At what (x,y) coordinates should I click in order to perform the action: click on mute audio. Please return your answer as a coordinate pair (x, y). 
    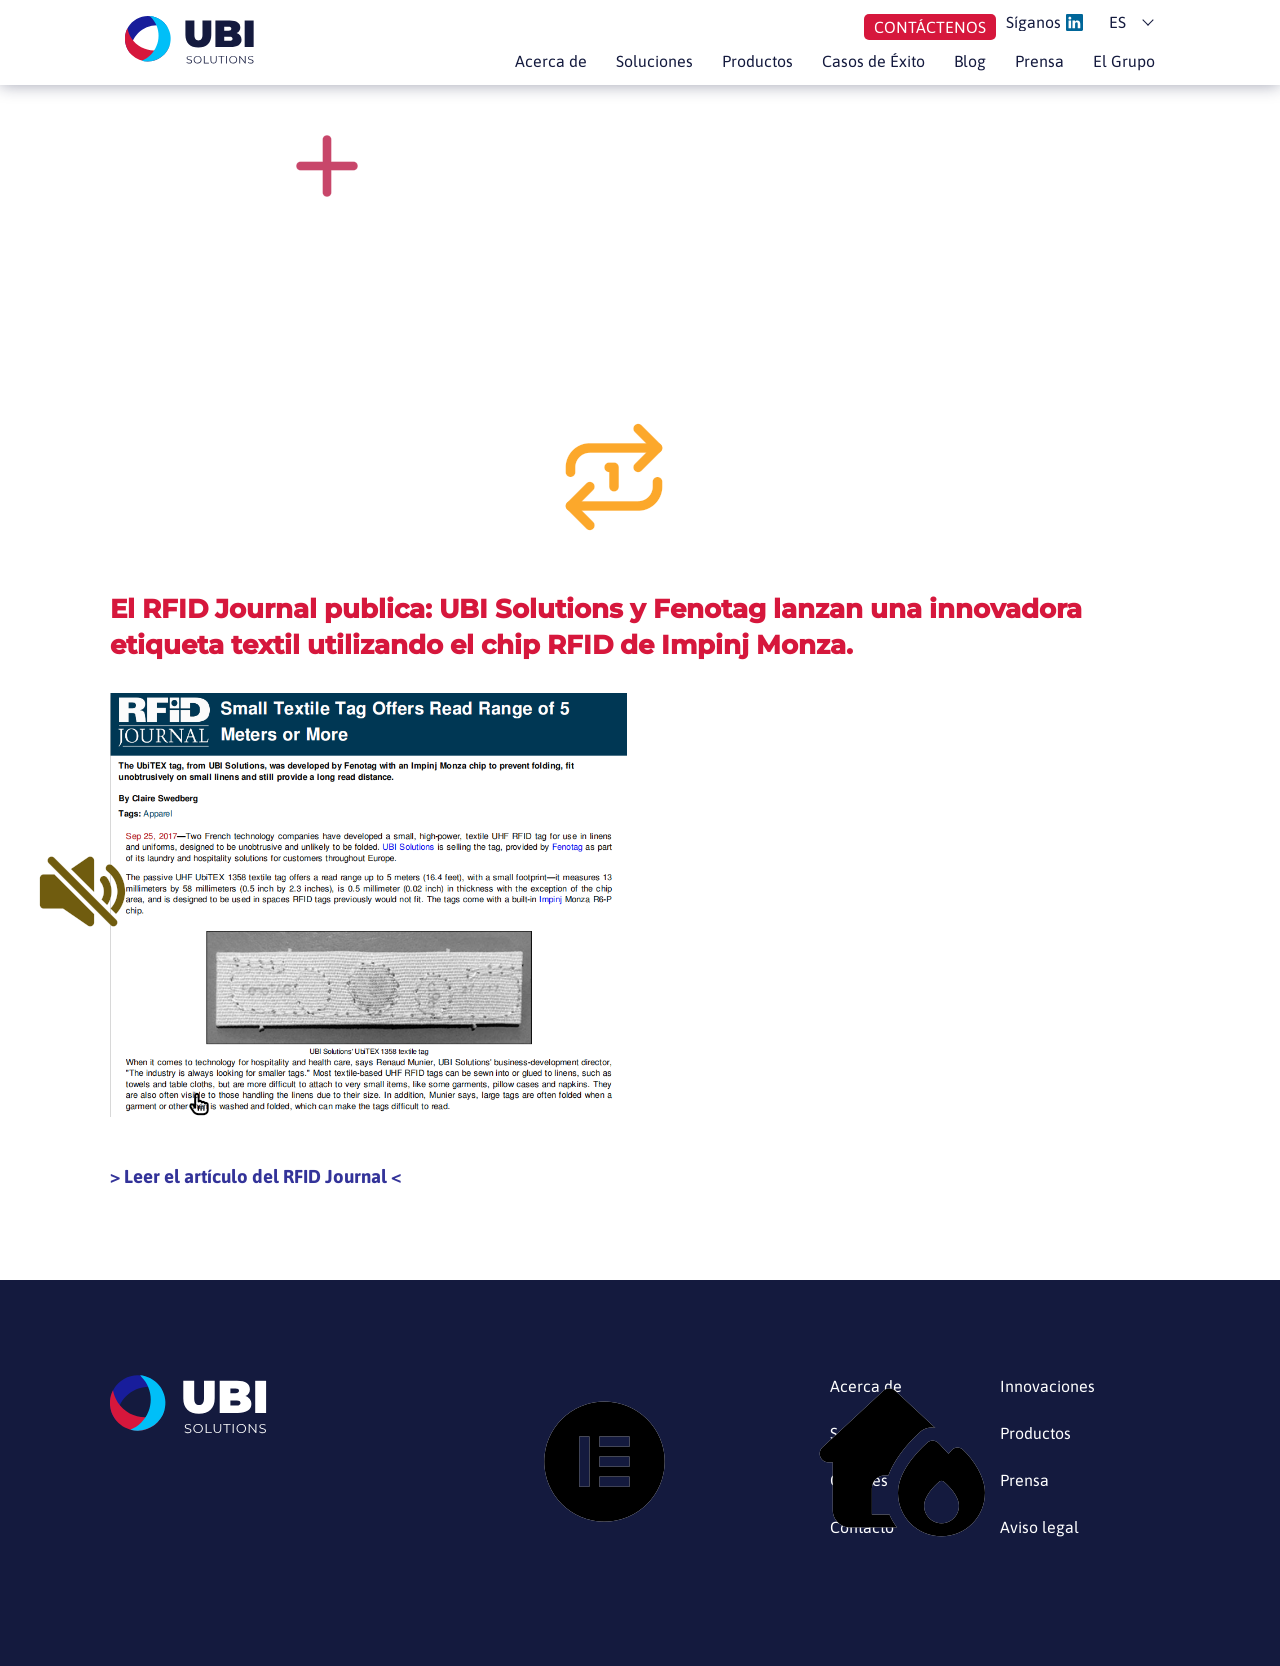
    Looking at the image, I should click on (82, 891).